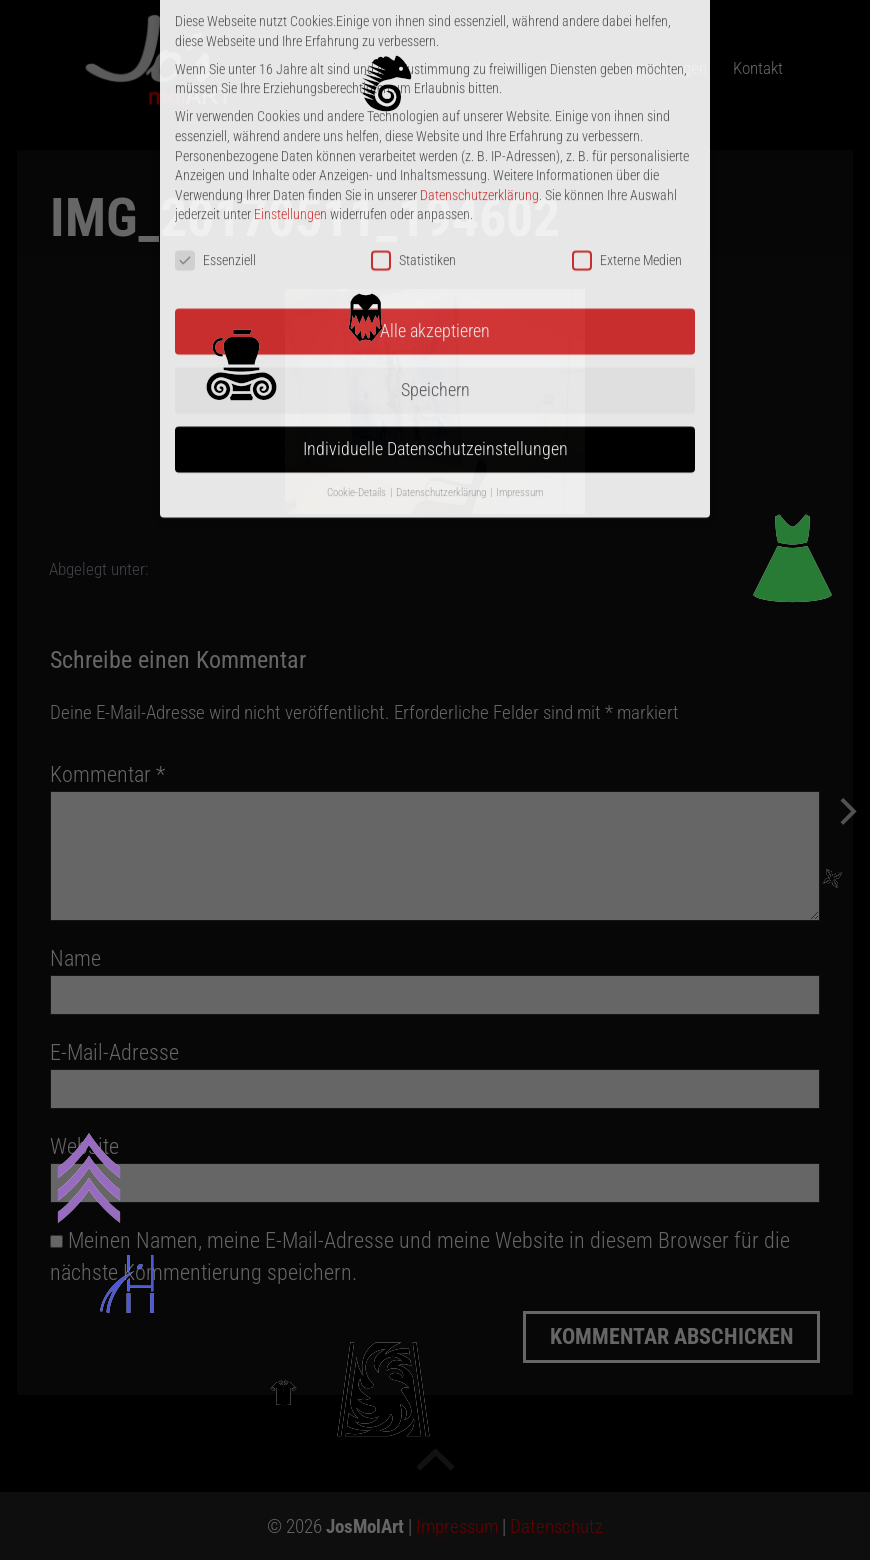 The image size is (870, 1560). Describe the element at coordinates (383, 1389) in the screenshot. I see `enter a magical portal or gateway` at that location.